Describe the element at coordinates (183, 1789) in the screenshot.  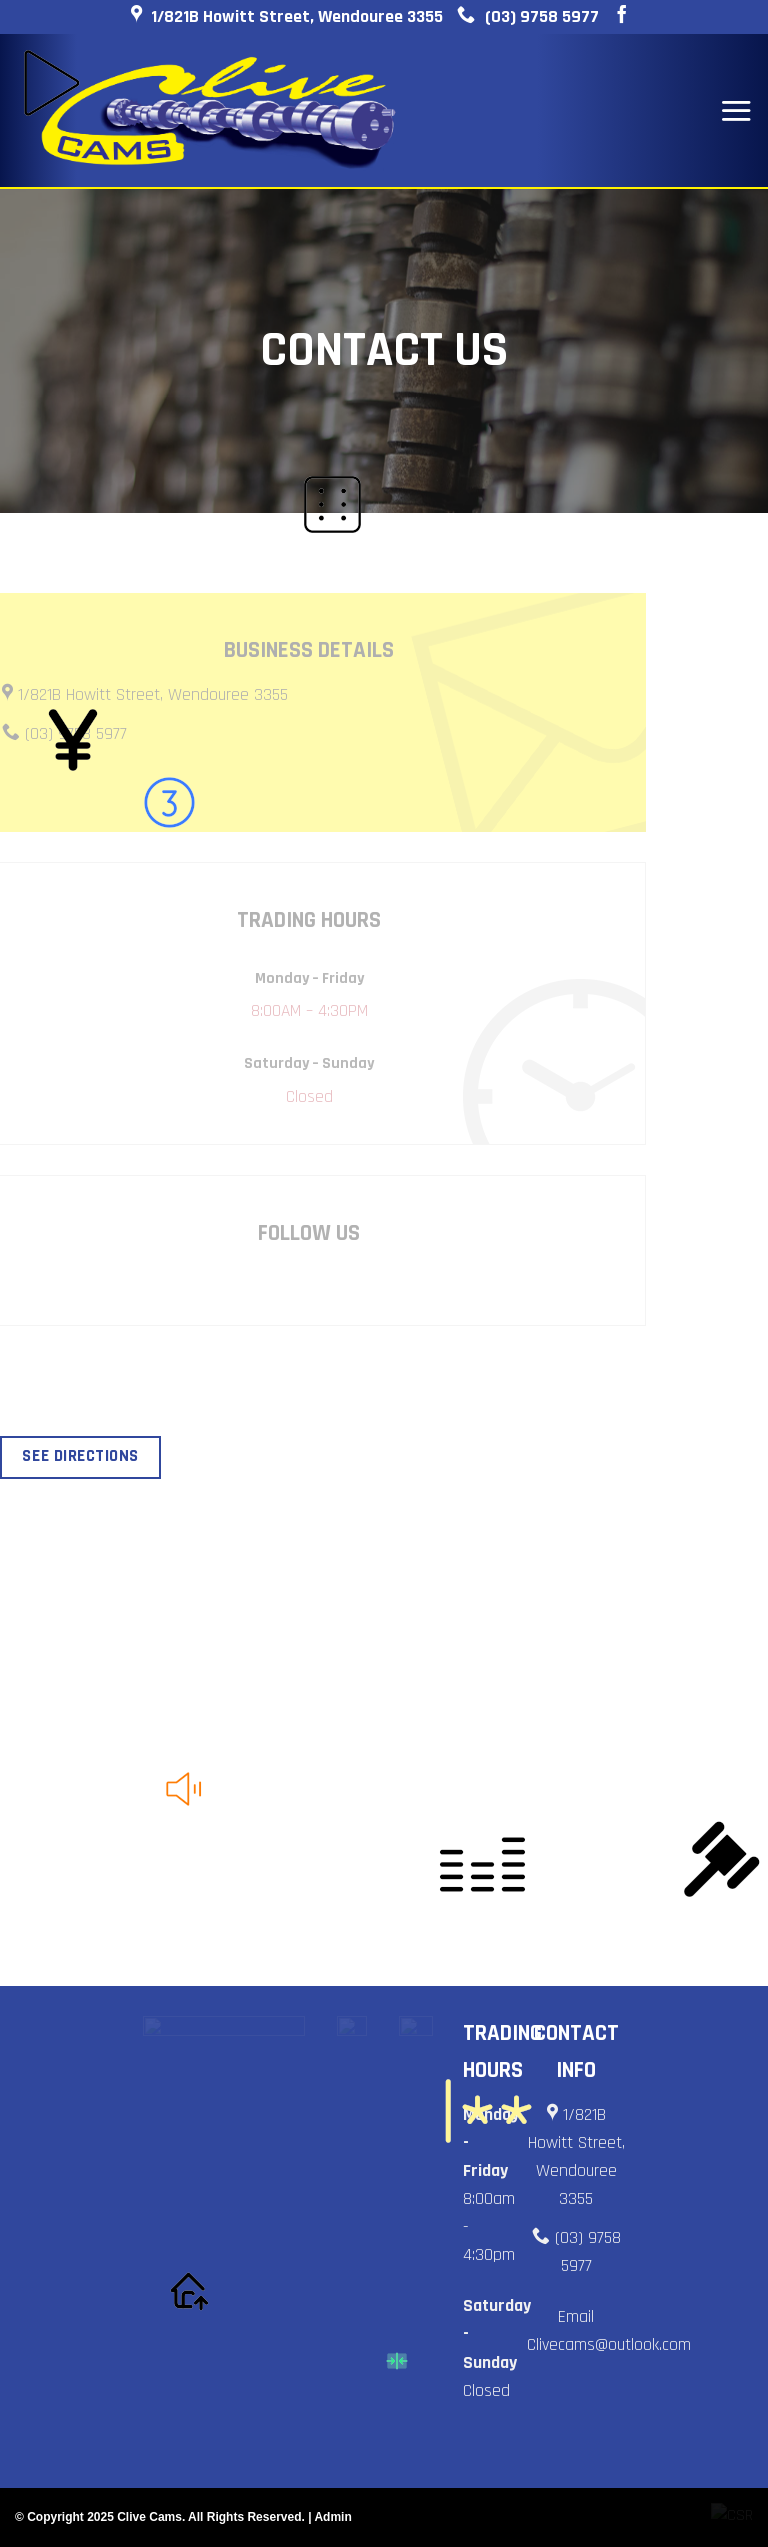
I see `increase or adjust volume level` at that location.